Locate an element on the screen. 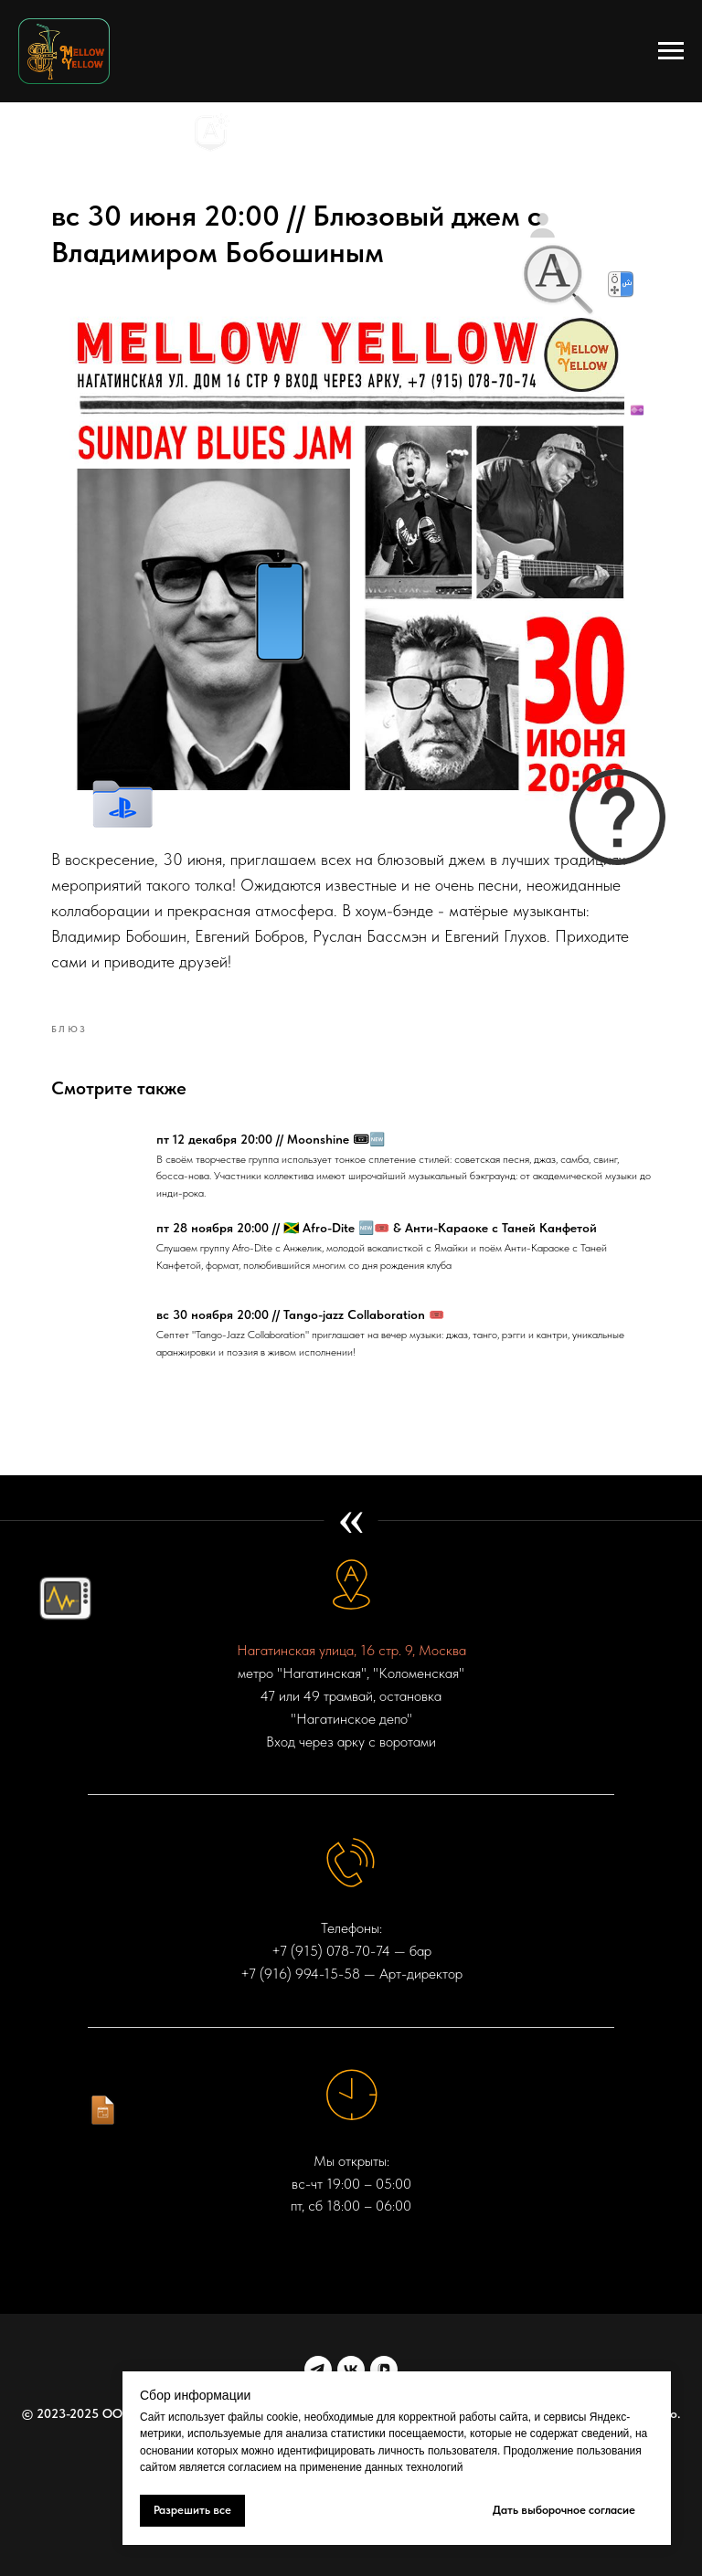 This screenshot has width=702, height=2576. access help or support documentation is located at coordinates (617, 817).